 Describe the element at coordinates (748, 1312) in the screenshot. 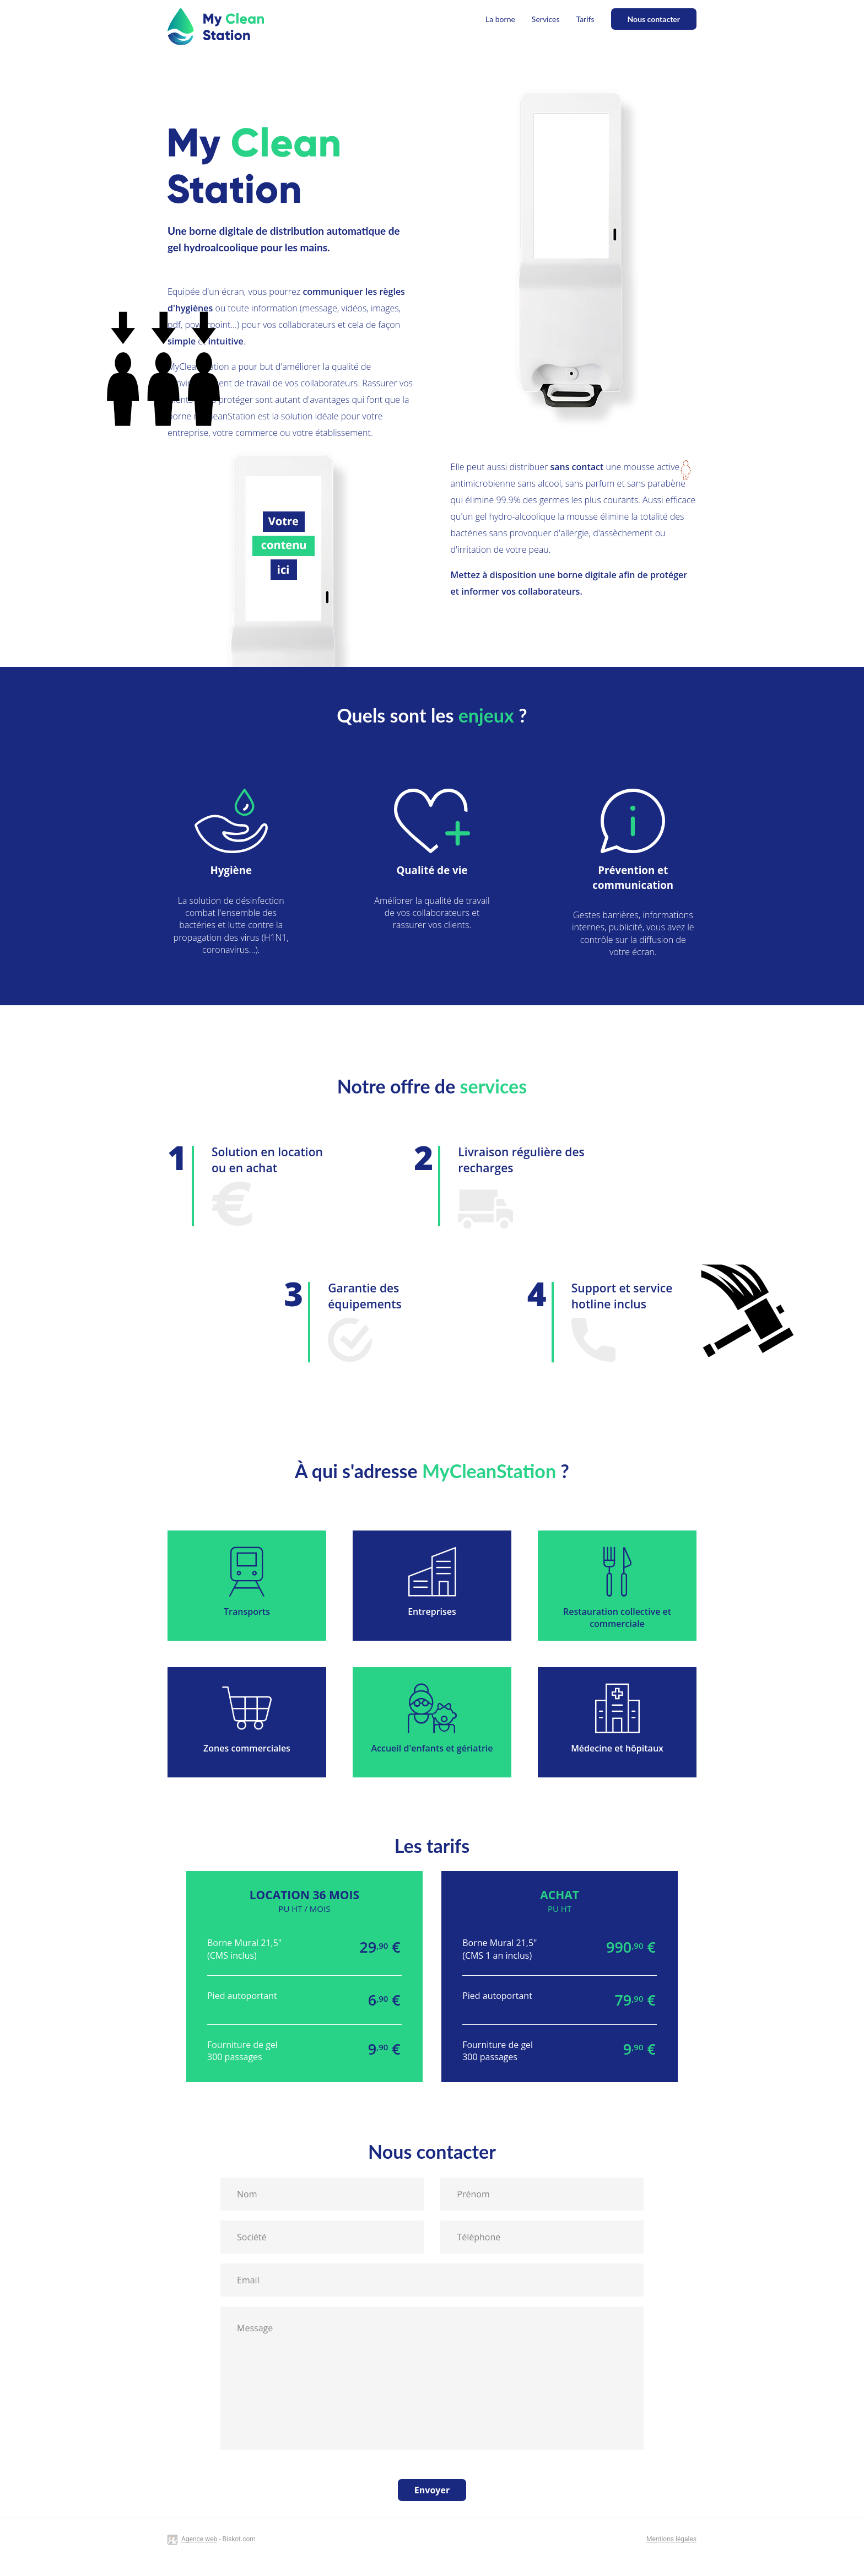

I see `indicates a ban or moderation action` at that location.